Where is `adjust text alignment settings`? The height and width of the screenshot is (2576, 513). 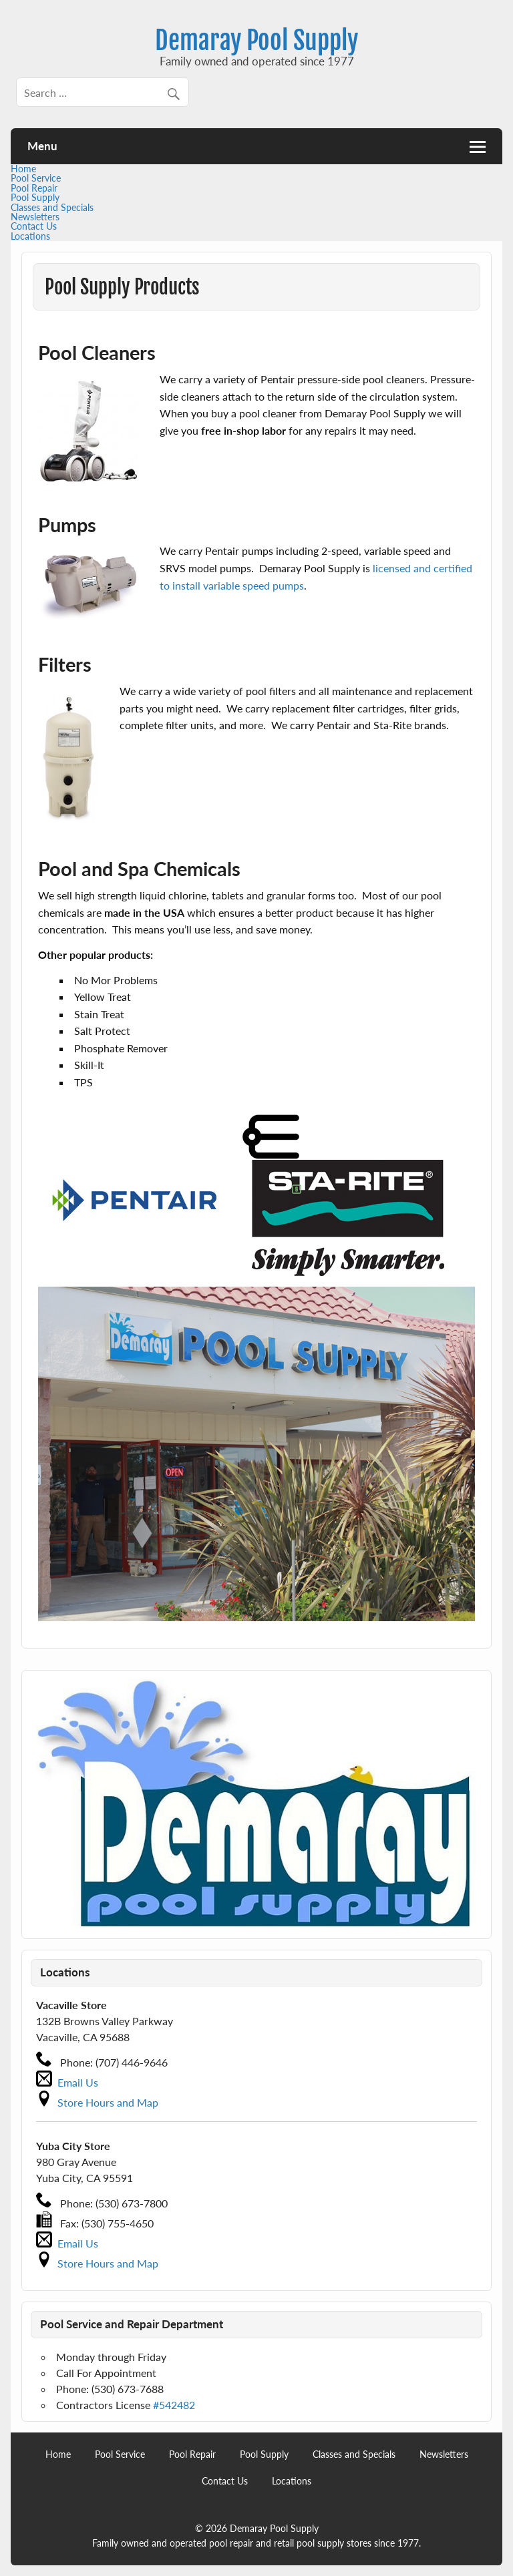 adjust text alignment settings is located at coordinates (271, 1136).